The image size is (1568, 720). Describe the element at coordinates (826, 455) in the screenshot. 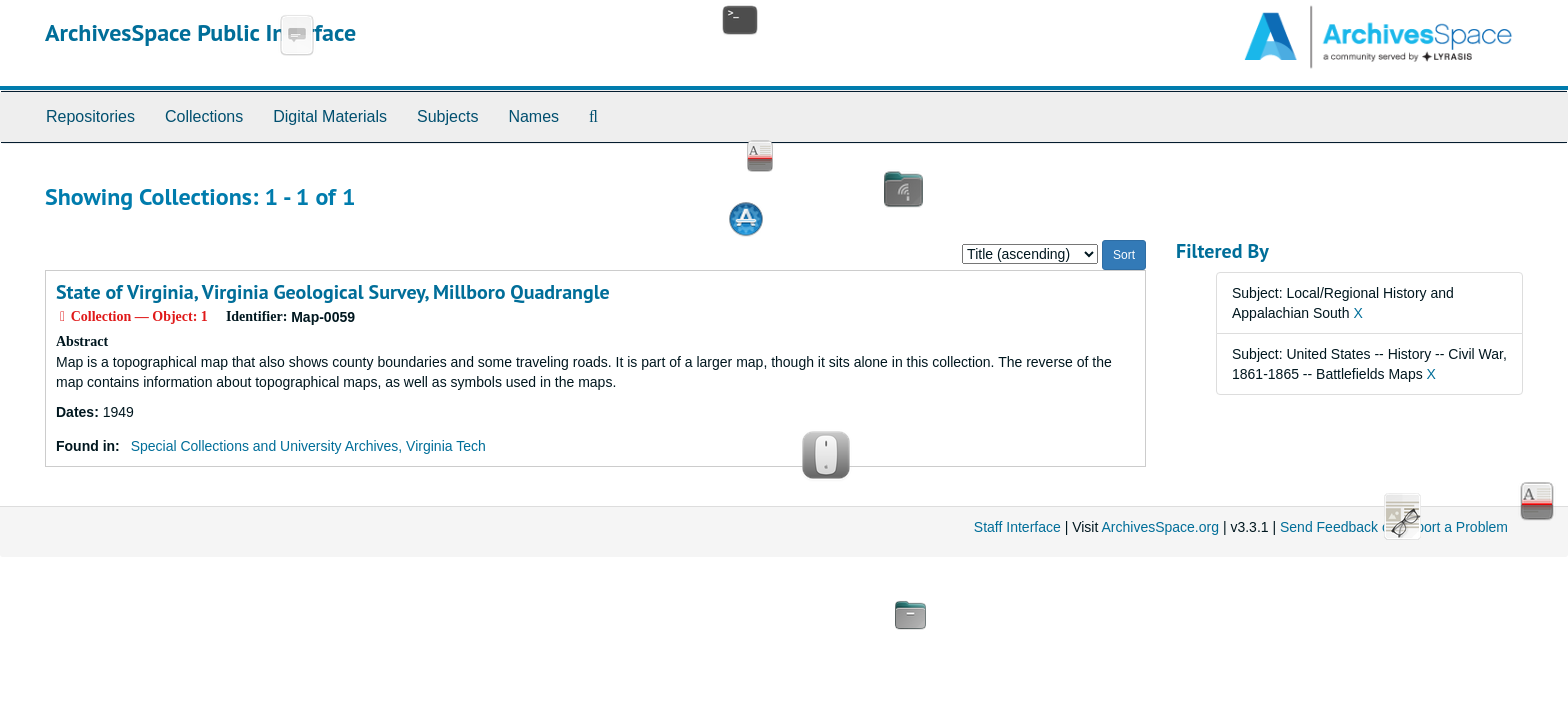

I see `open mouse and trackpad settings` at that location.